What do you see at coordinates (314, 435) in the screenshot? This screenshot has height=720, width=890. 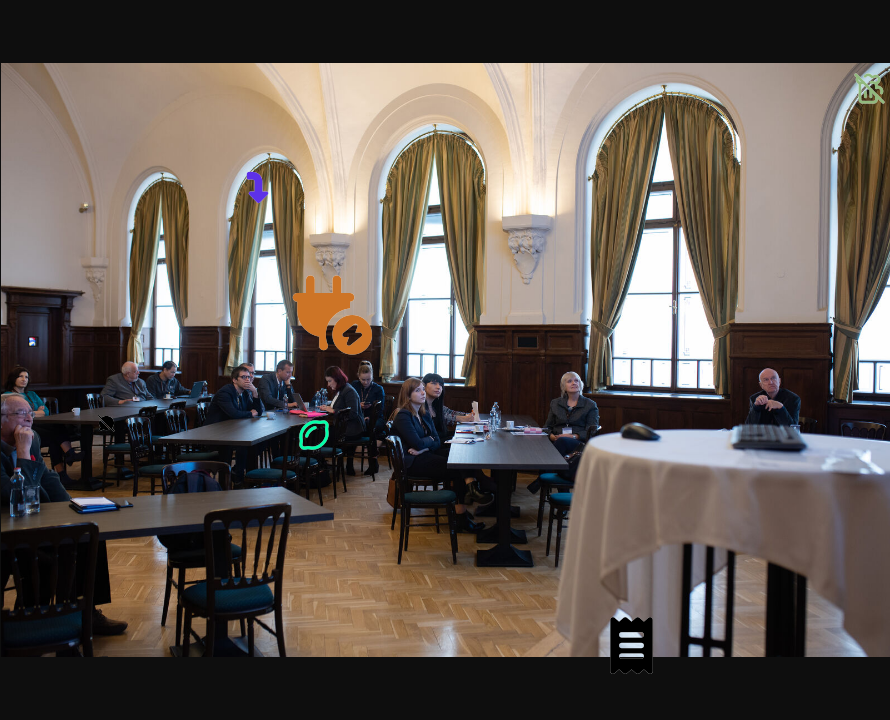 I see `indicates fresh or organic content` at bounding box center [314, 435].